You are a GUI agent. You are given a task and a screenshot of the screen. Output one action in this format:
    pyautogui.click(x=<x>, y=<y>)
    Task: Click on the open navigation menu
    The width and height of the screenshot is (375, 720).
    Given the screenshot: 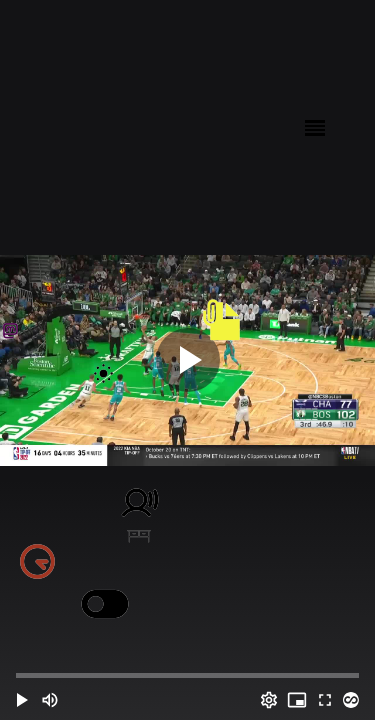 What is the action you would take?
    pyautogui.click(x=315, y=128)
    